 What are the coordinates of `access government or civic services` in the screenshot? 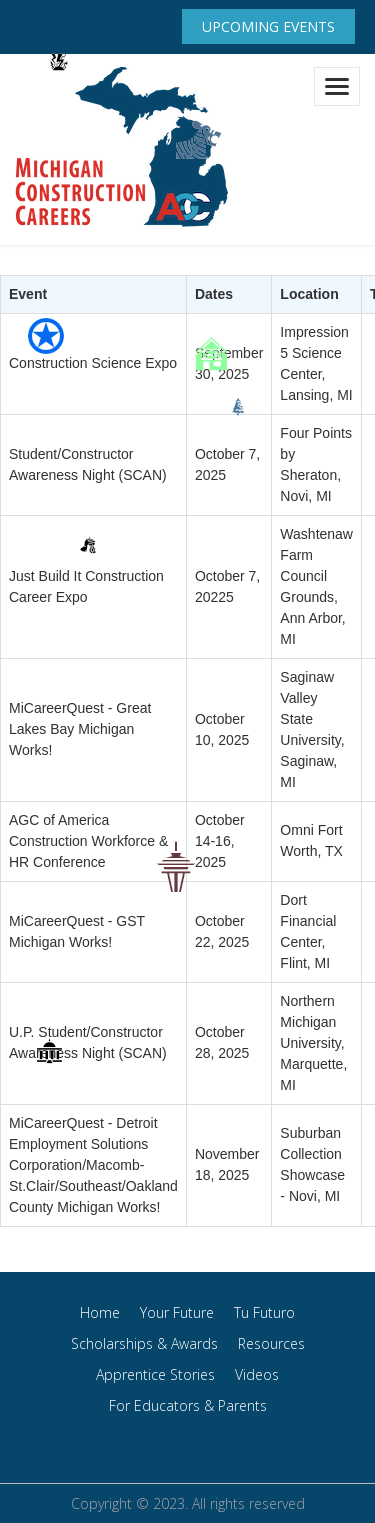 It's located at (49, 1050).